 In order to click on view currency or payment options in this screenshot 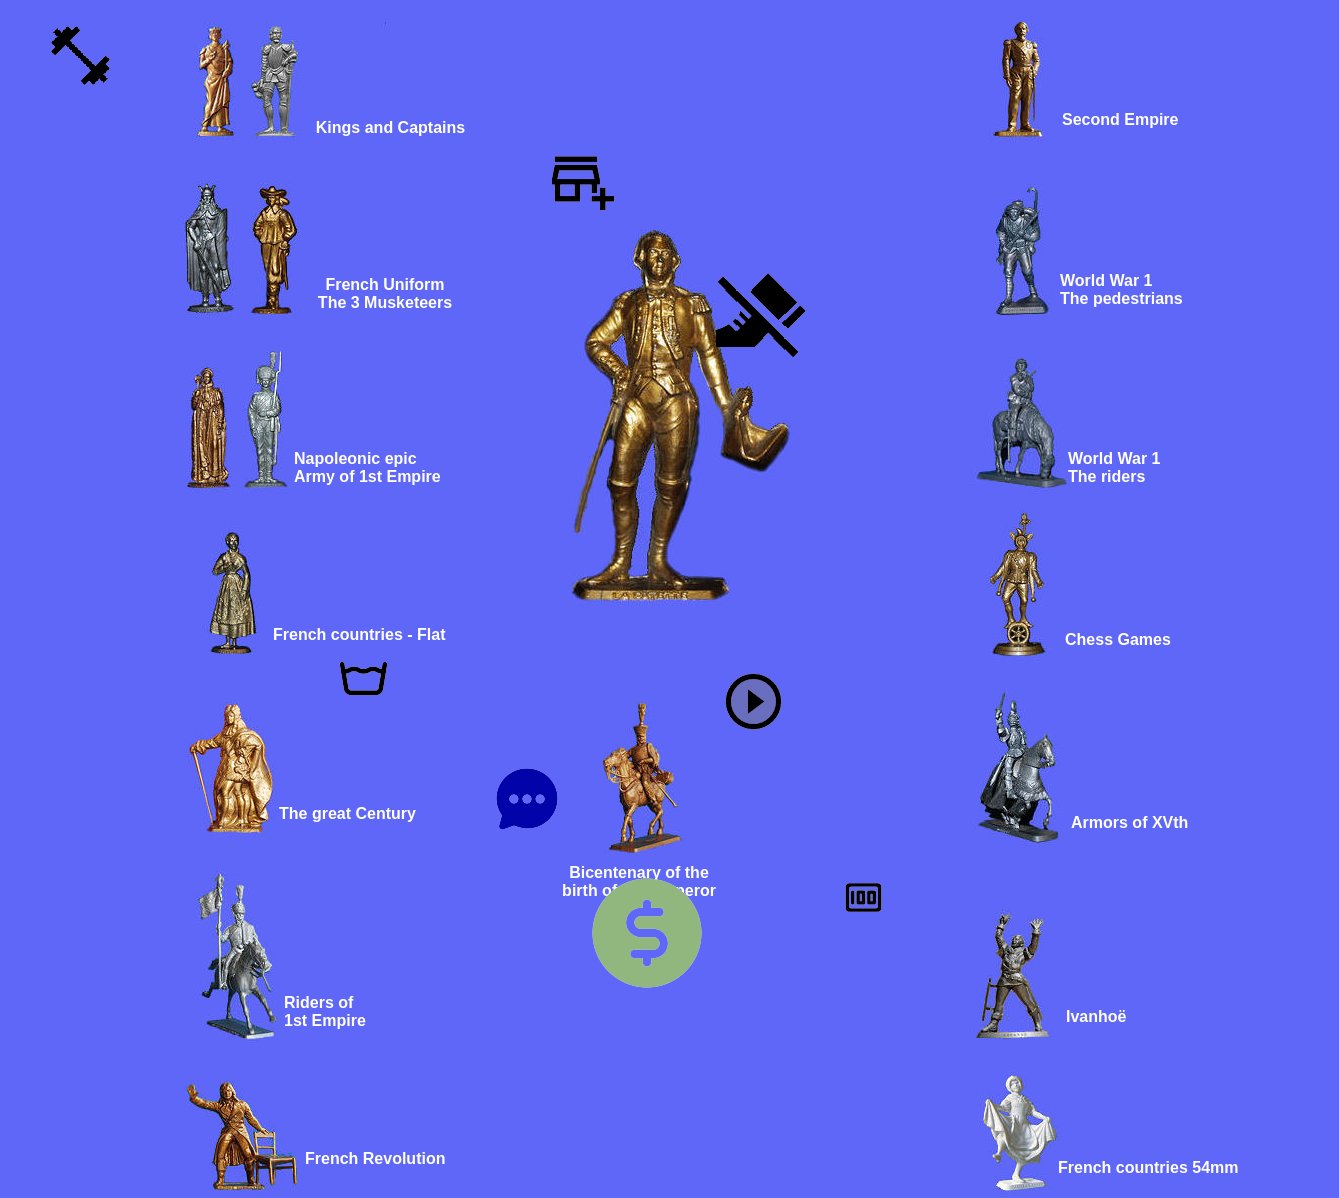, I will do `click(863, 897)`.